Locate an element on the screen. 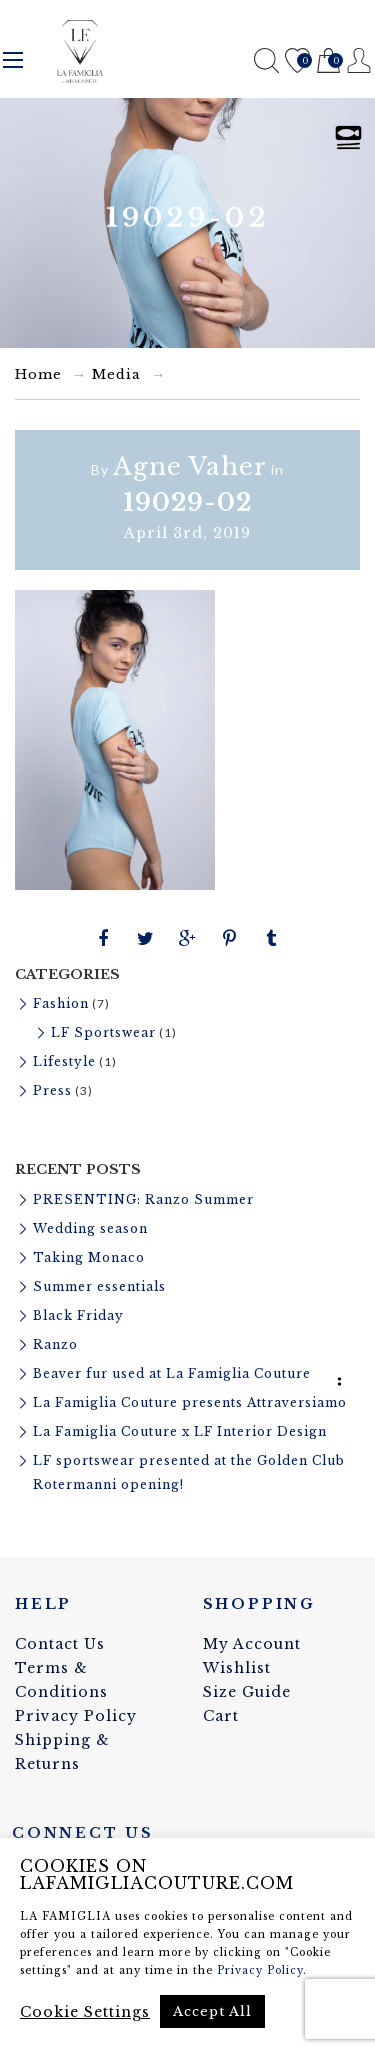  browse restaurant meal options is located at coordinates (348, 137).